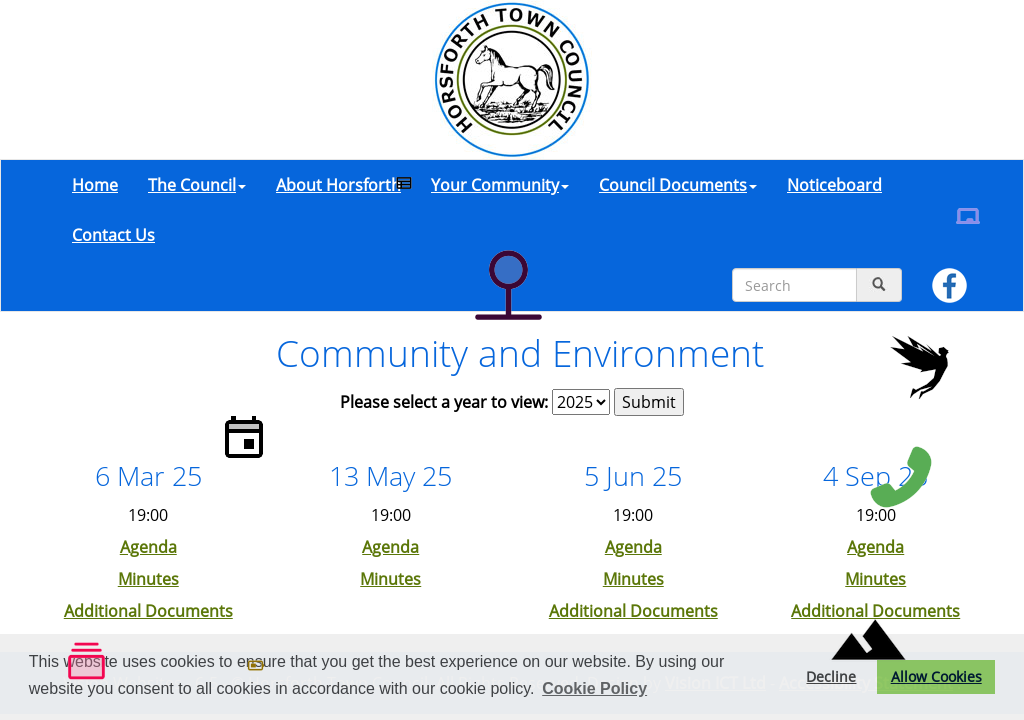 This screenshot has width=1024, height=720. Describe the element at coordinates (919, 367) in the screenshot. I see `studiovinari brand logo` at that location.